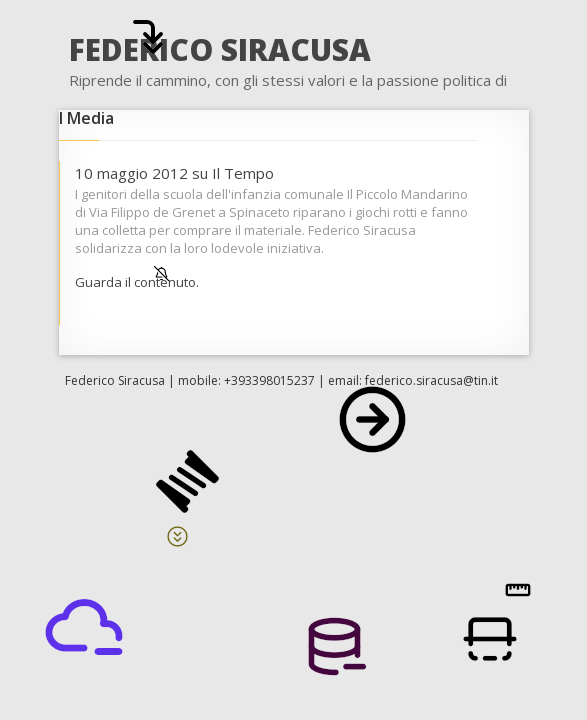 This screenshot has width=587, height=720. Describe the element at coordinates (518, 590) in the screenshot. I see `measure dimensions or distances` at that location.